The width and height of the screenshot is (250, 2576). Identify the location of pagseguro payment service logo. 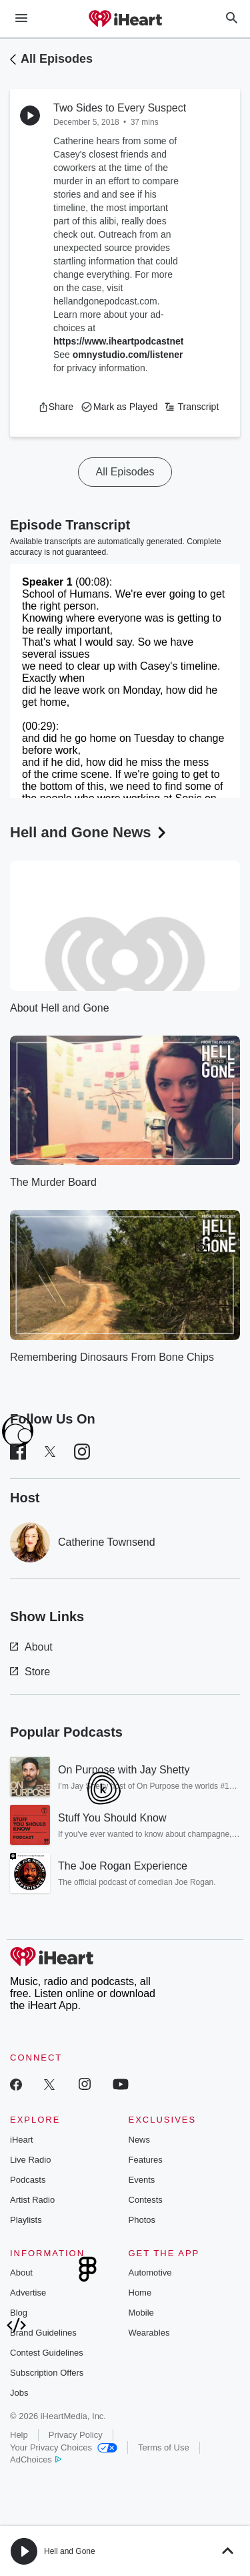
(17, 1431).